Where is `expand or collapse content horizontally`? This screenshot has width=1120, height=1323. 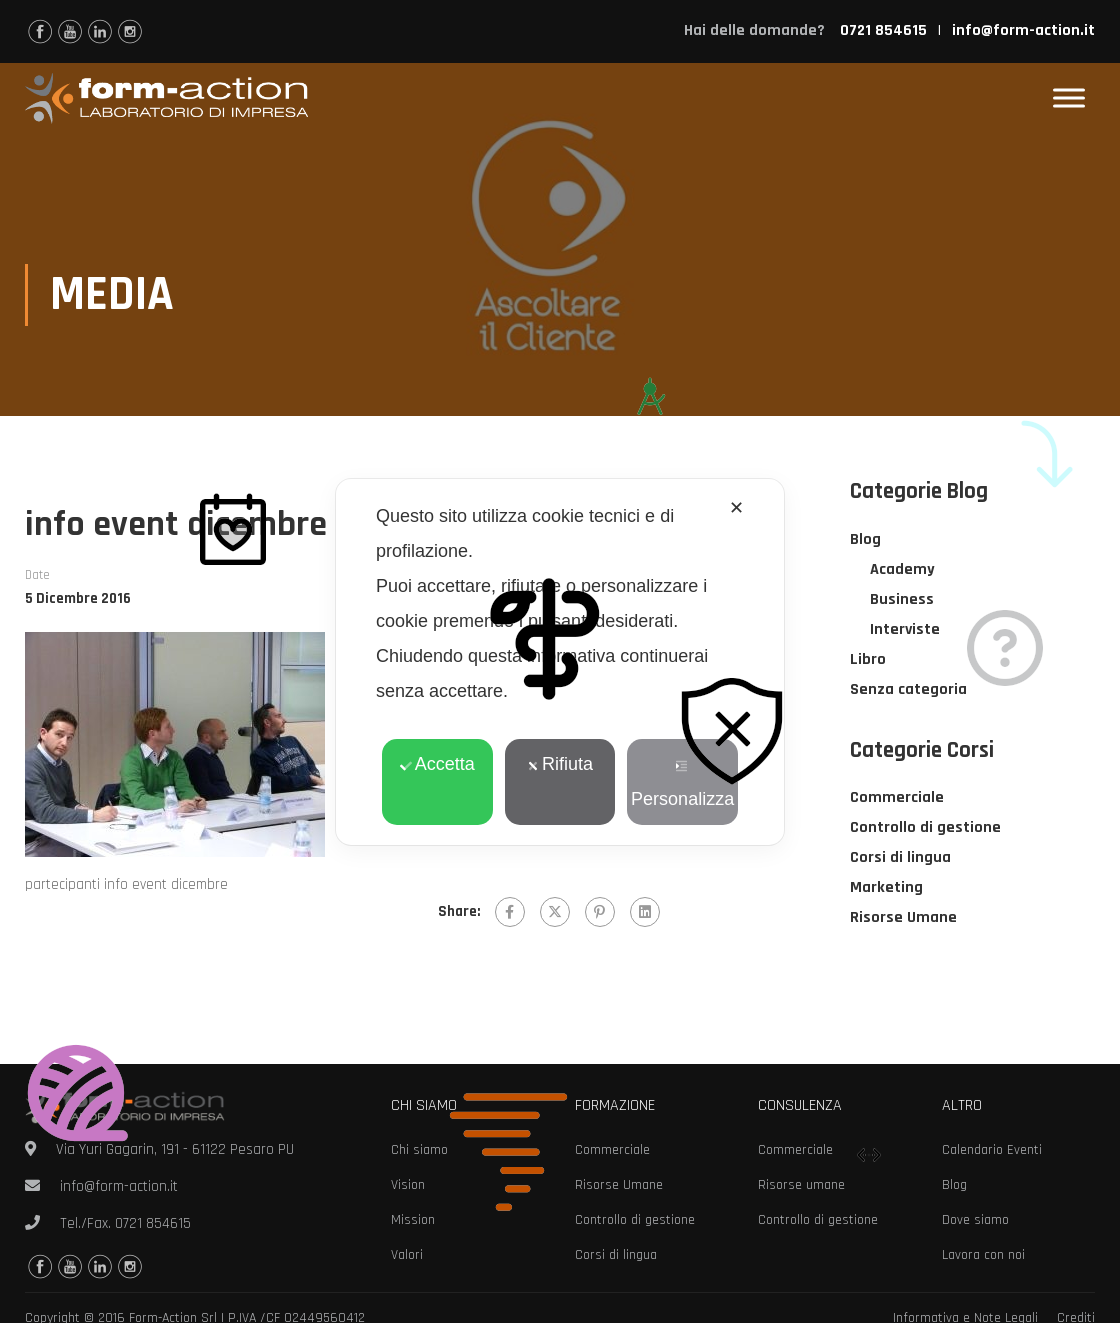
expand or collapse content horizontally is located at coordinates (869, 1155).